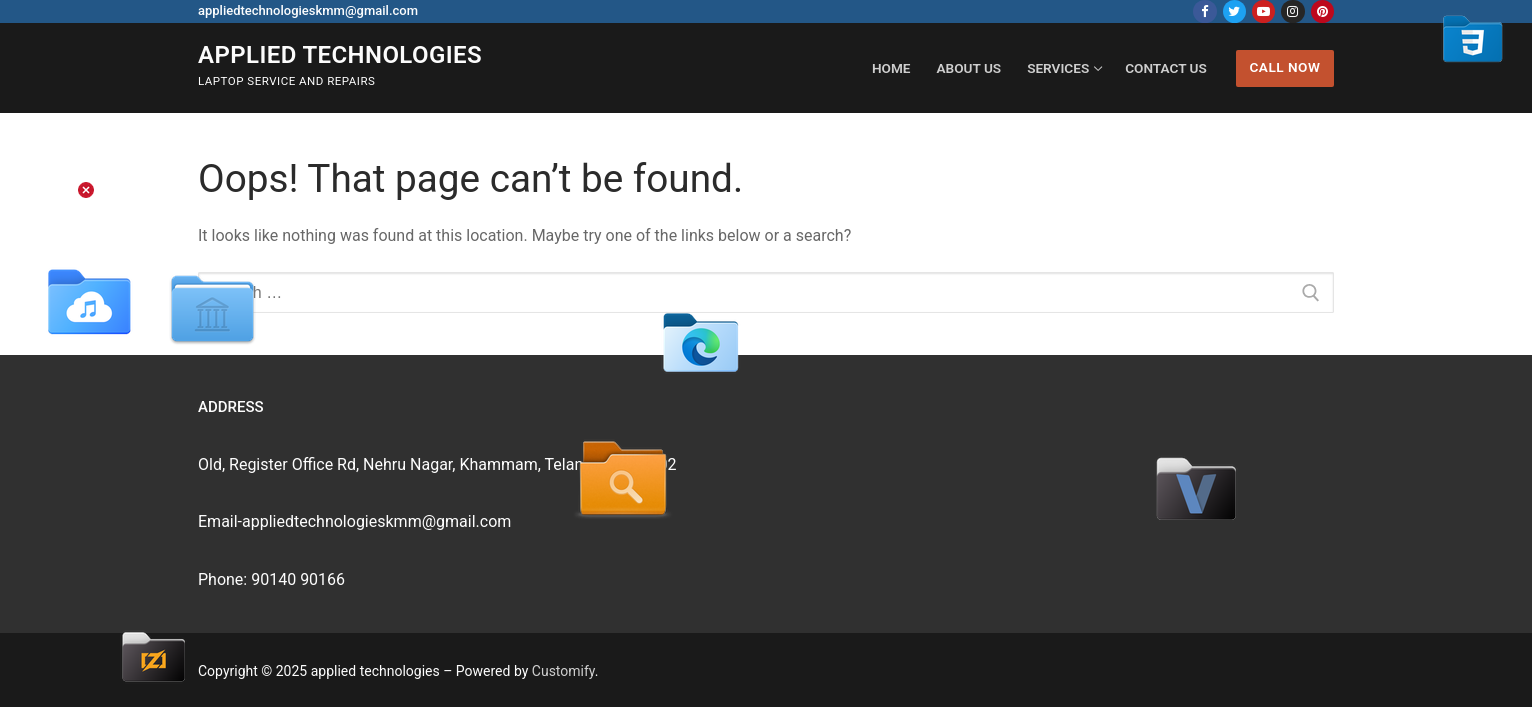 Image resolution: width=1532 pixels, height=720 pixels. What do you see at coordinates (1196, 491) in the screenshot?
I see `open folder containing files starting with "V"` at bounding box center [1196, 491].